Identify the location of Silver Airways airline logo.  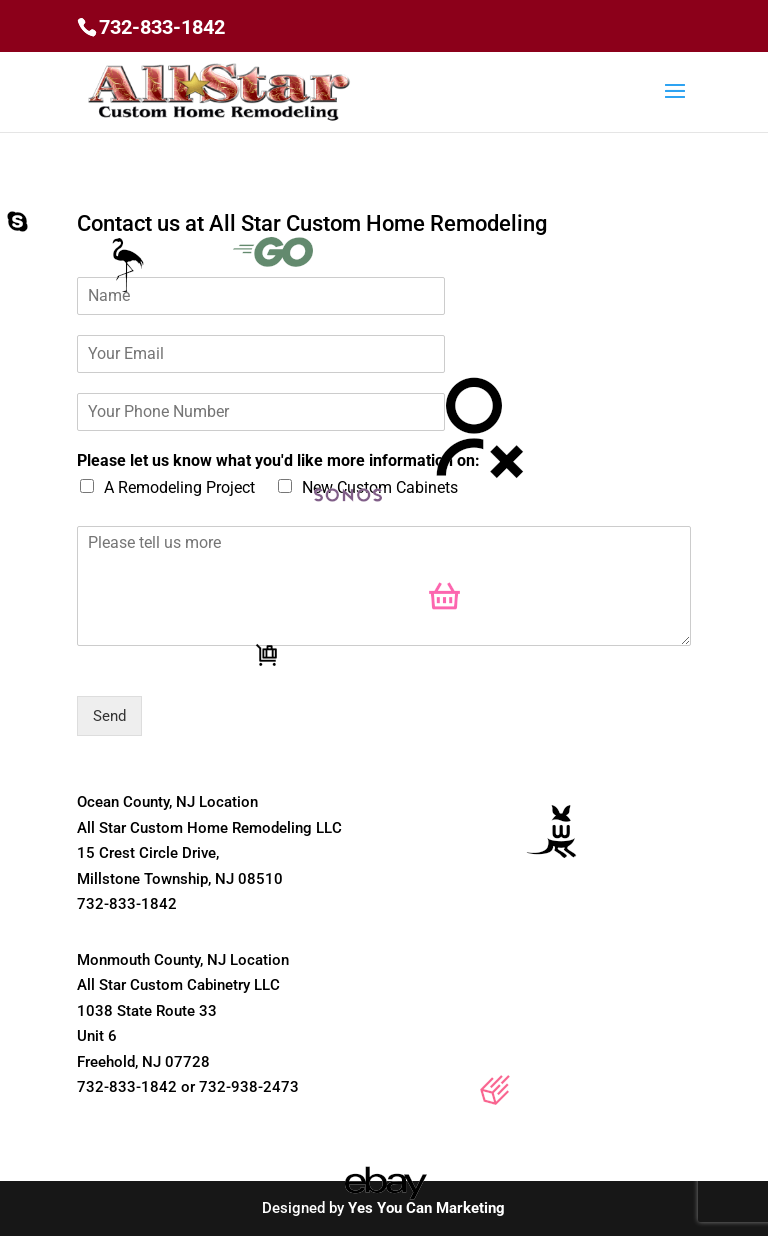
(128, 265).